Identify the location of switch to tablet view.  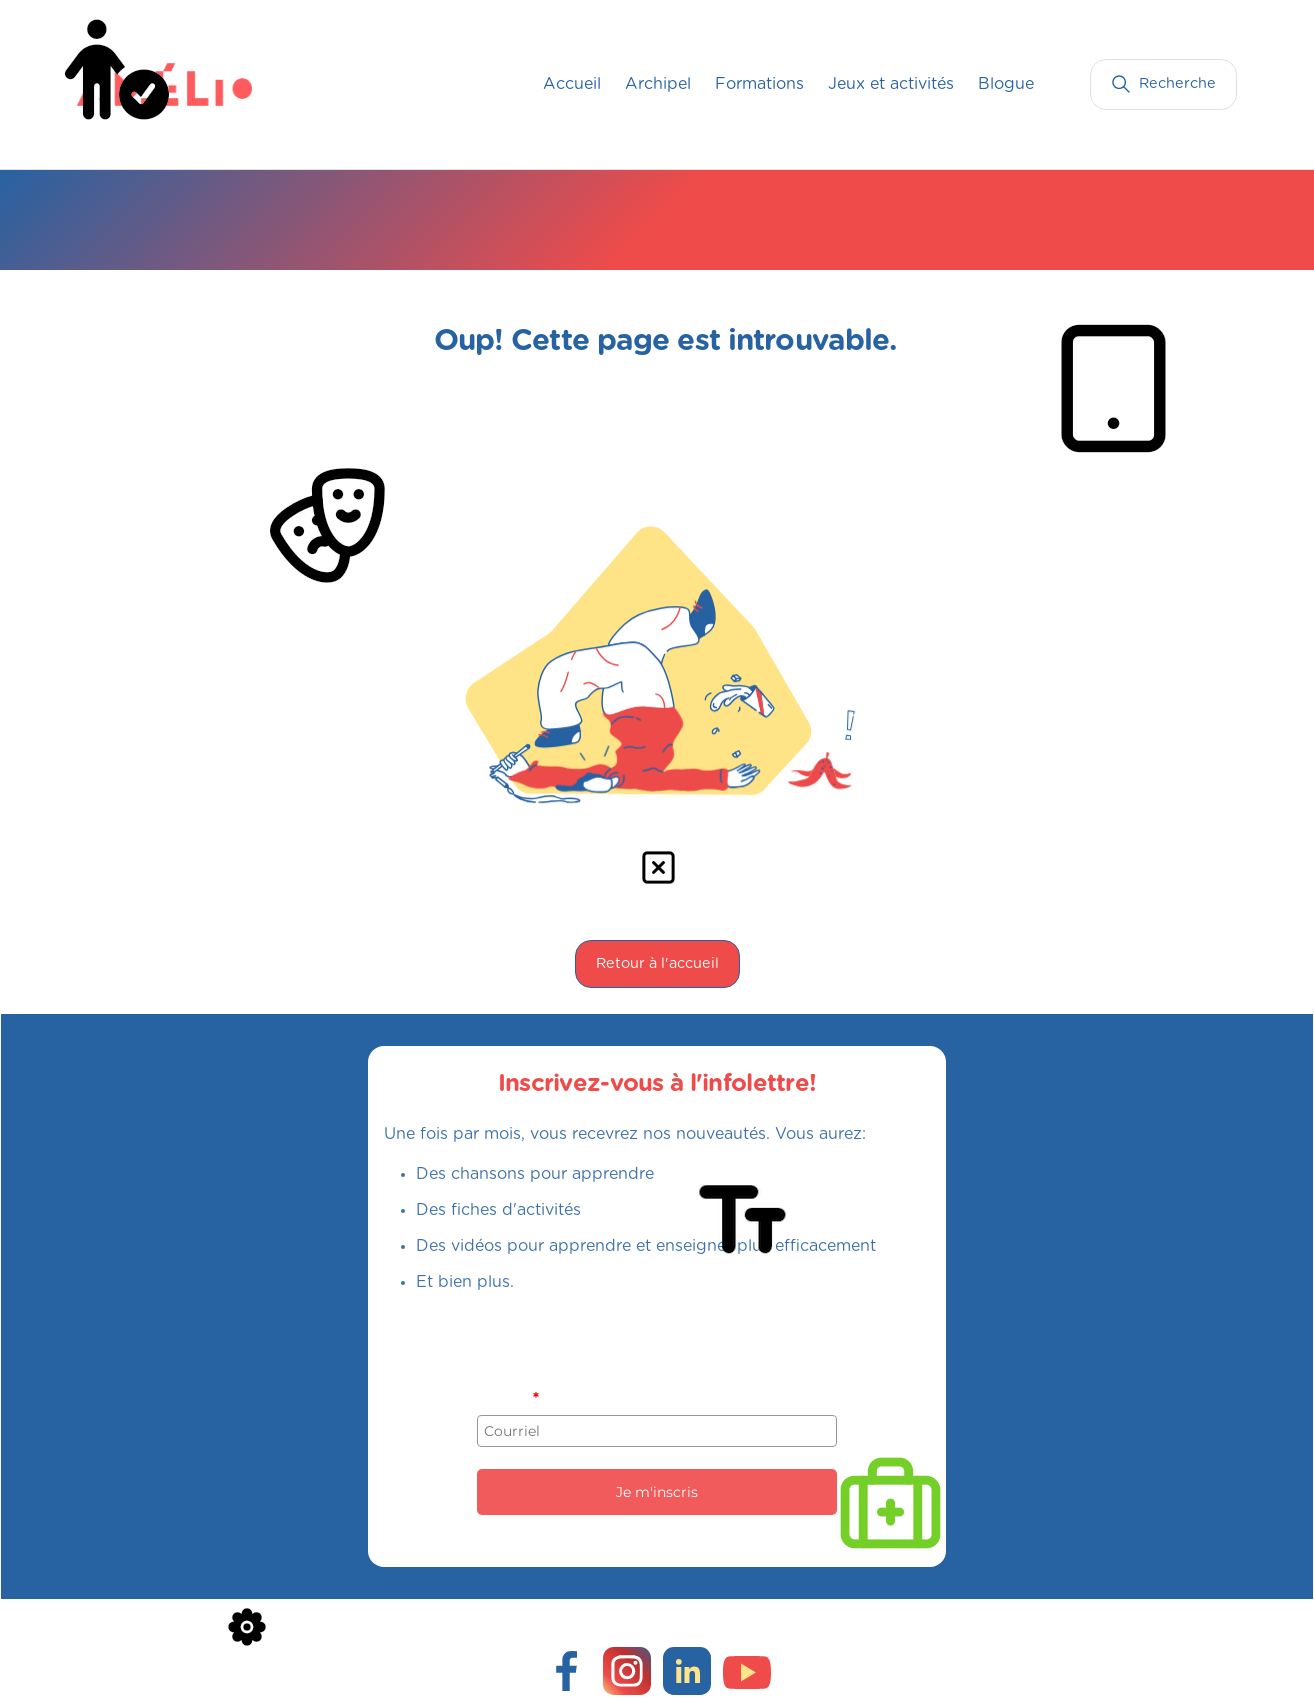
(1113, 388).